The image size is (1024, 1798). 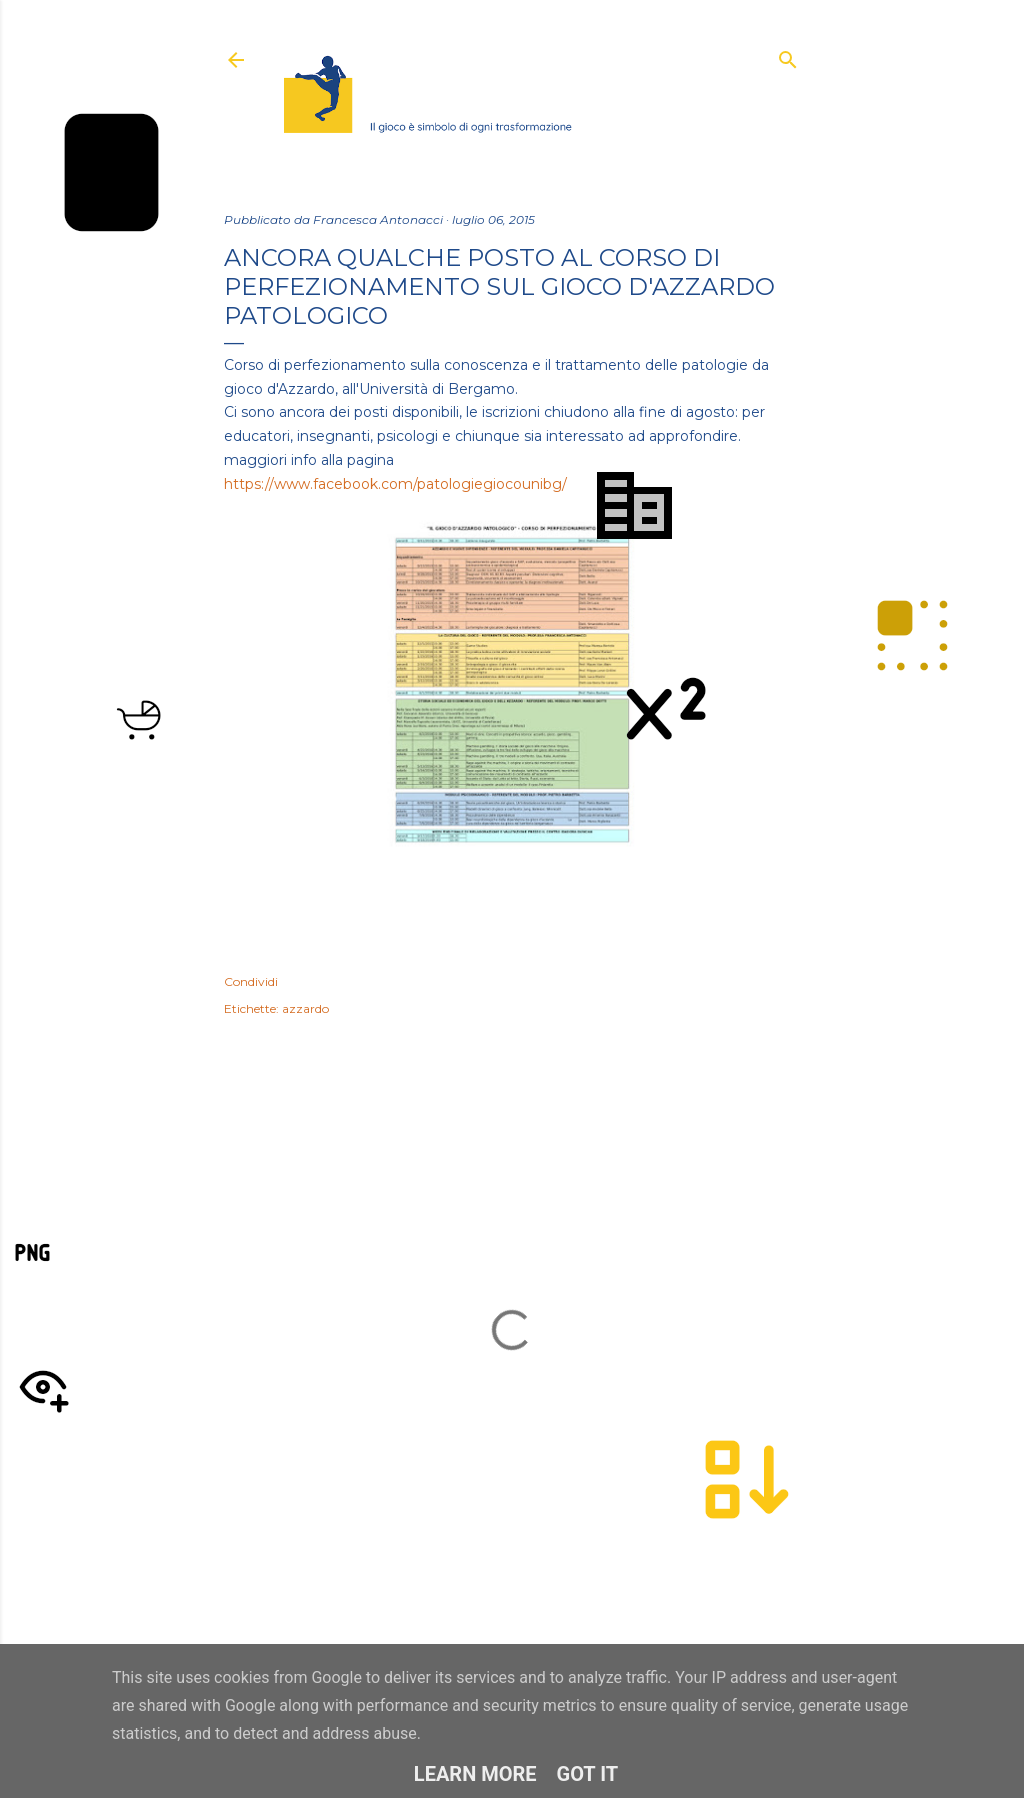 What do you see at coordinates (912, 635) in the screenshot?
I see `align content to top-left corner` at bounding box center [912, 635].